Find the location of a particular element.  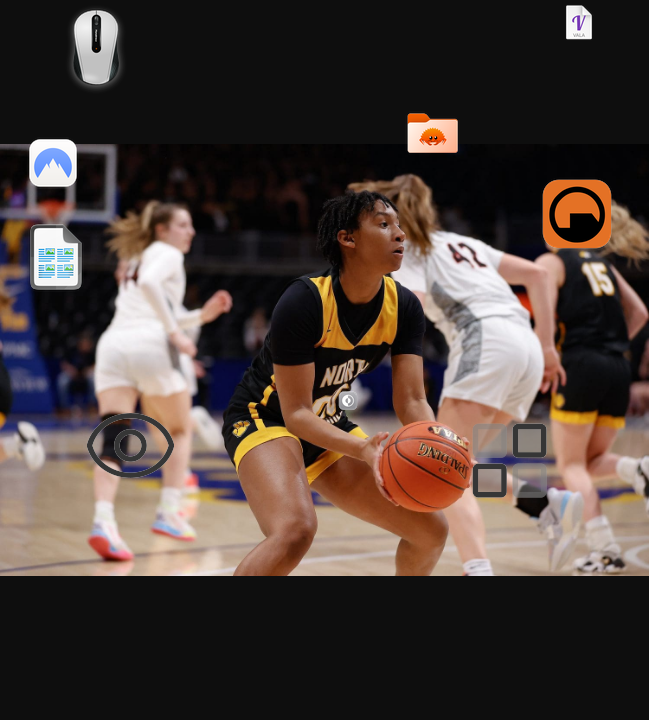

configure mouse settings is located at coordinates (96, 49).